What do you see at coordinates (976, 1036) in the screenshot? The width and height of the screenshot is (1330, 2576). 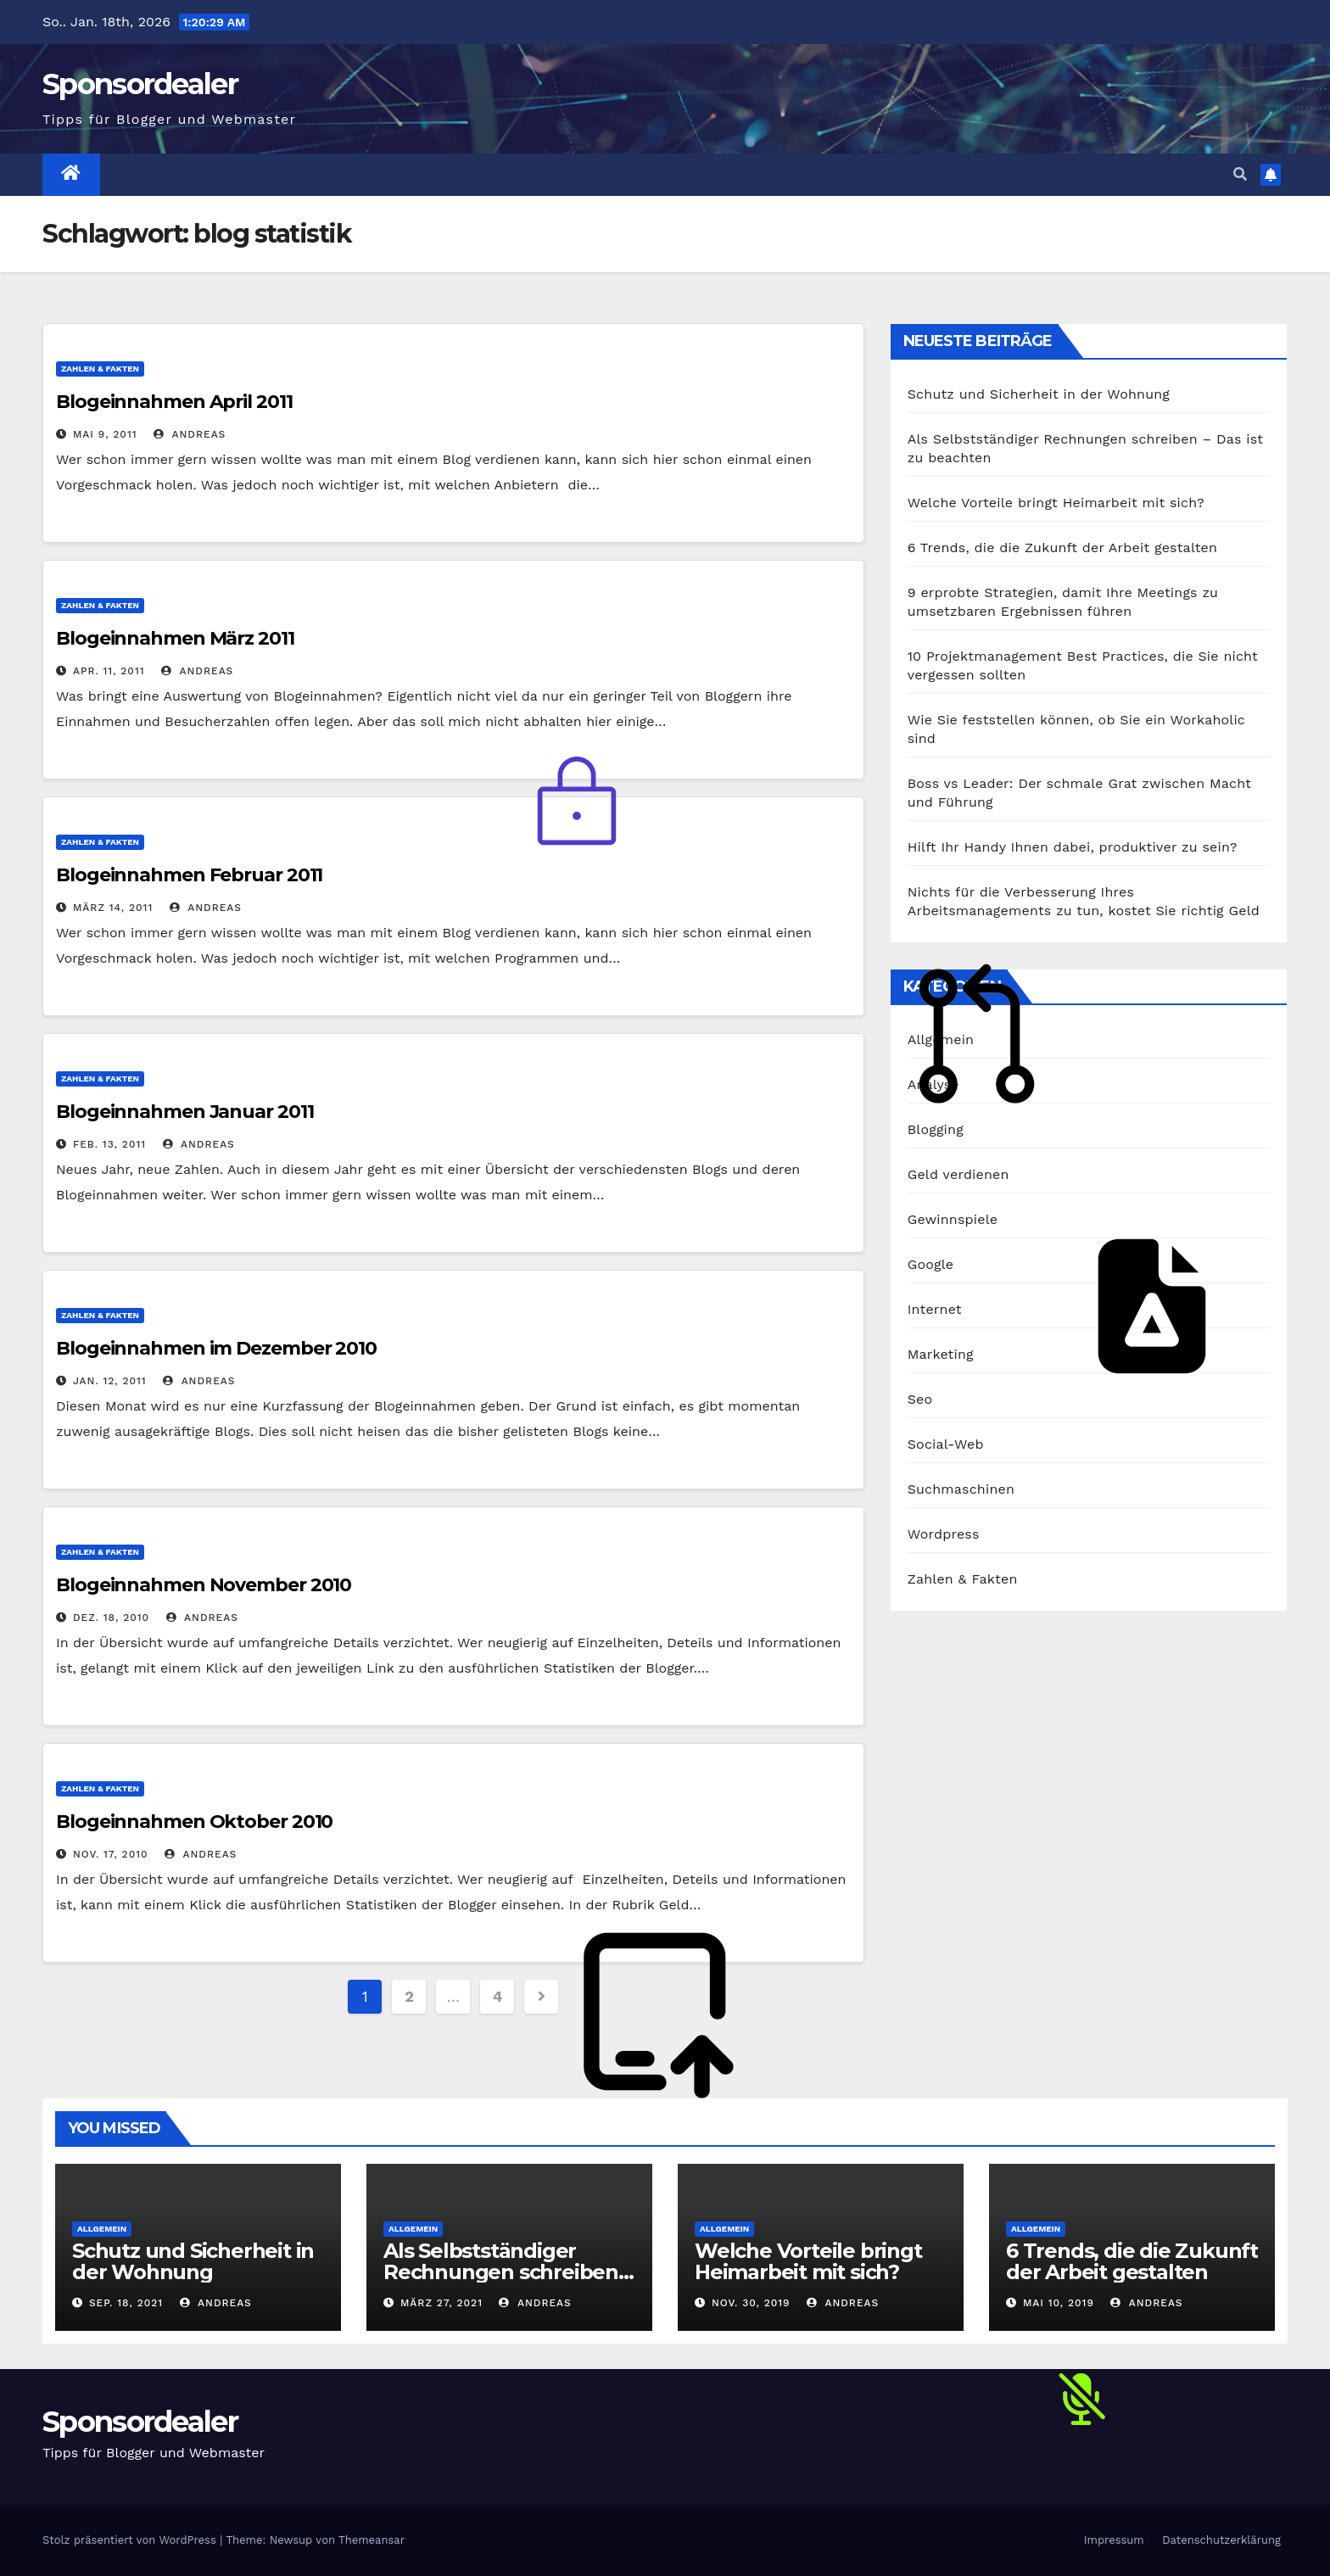 I see `create a new pull request` at bounding box center [976, 1036].